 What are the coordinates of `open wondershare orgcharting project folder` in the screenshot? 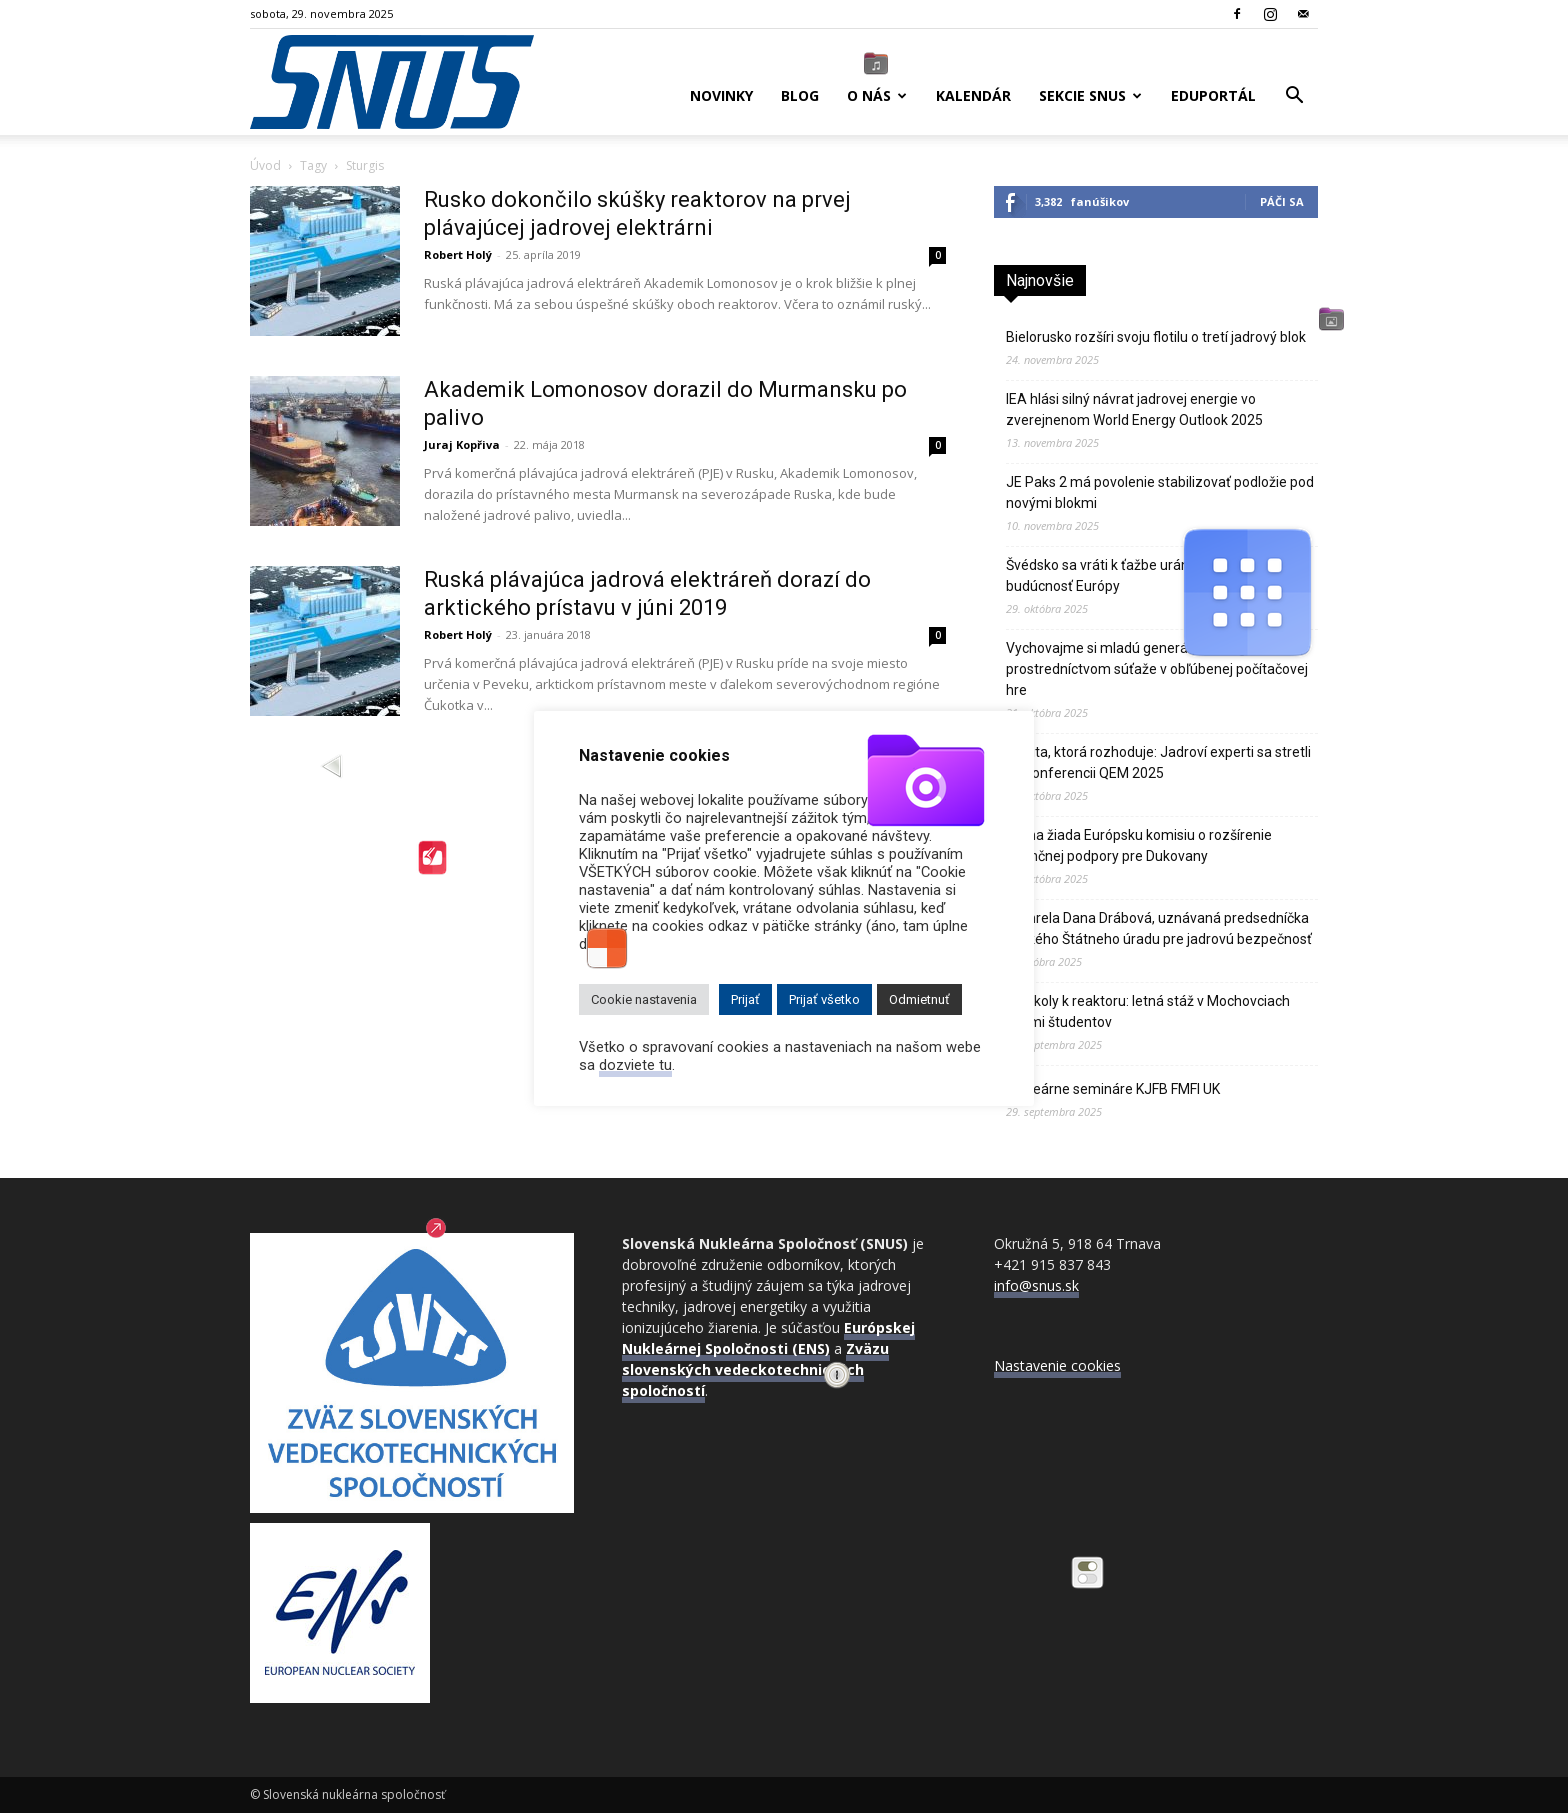 It's located at (925, 783).